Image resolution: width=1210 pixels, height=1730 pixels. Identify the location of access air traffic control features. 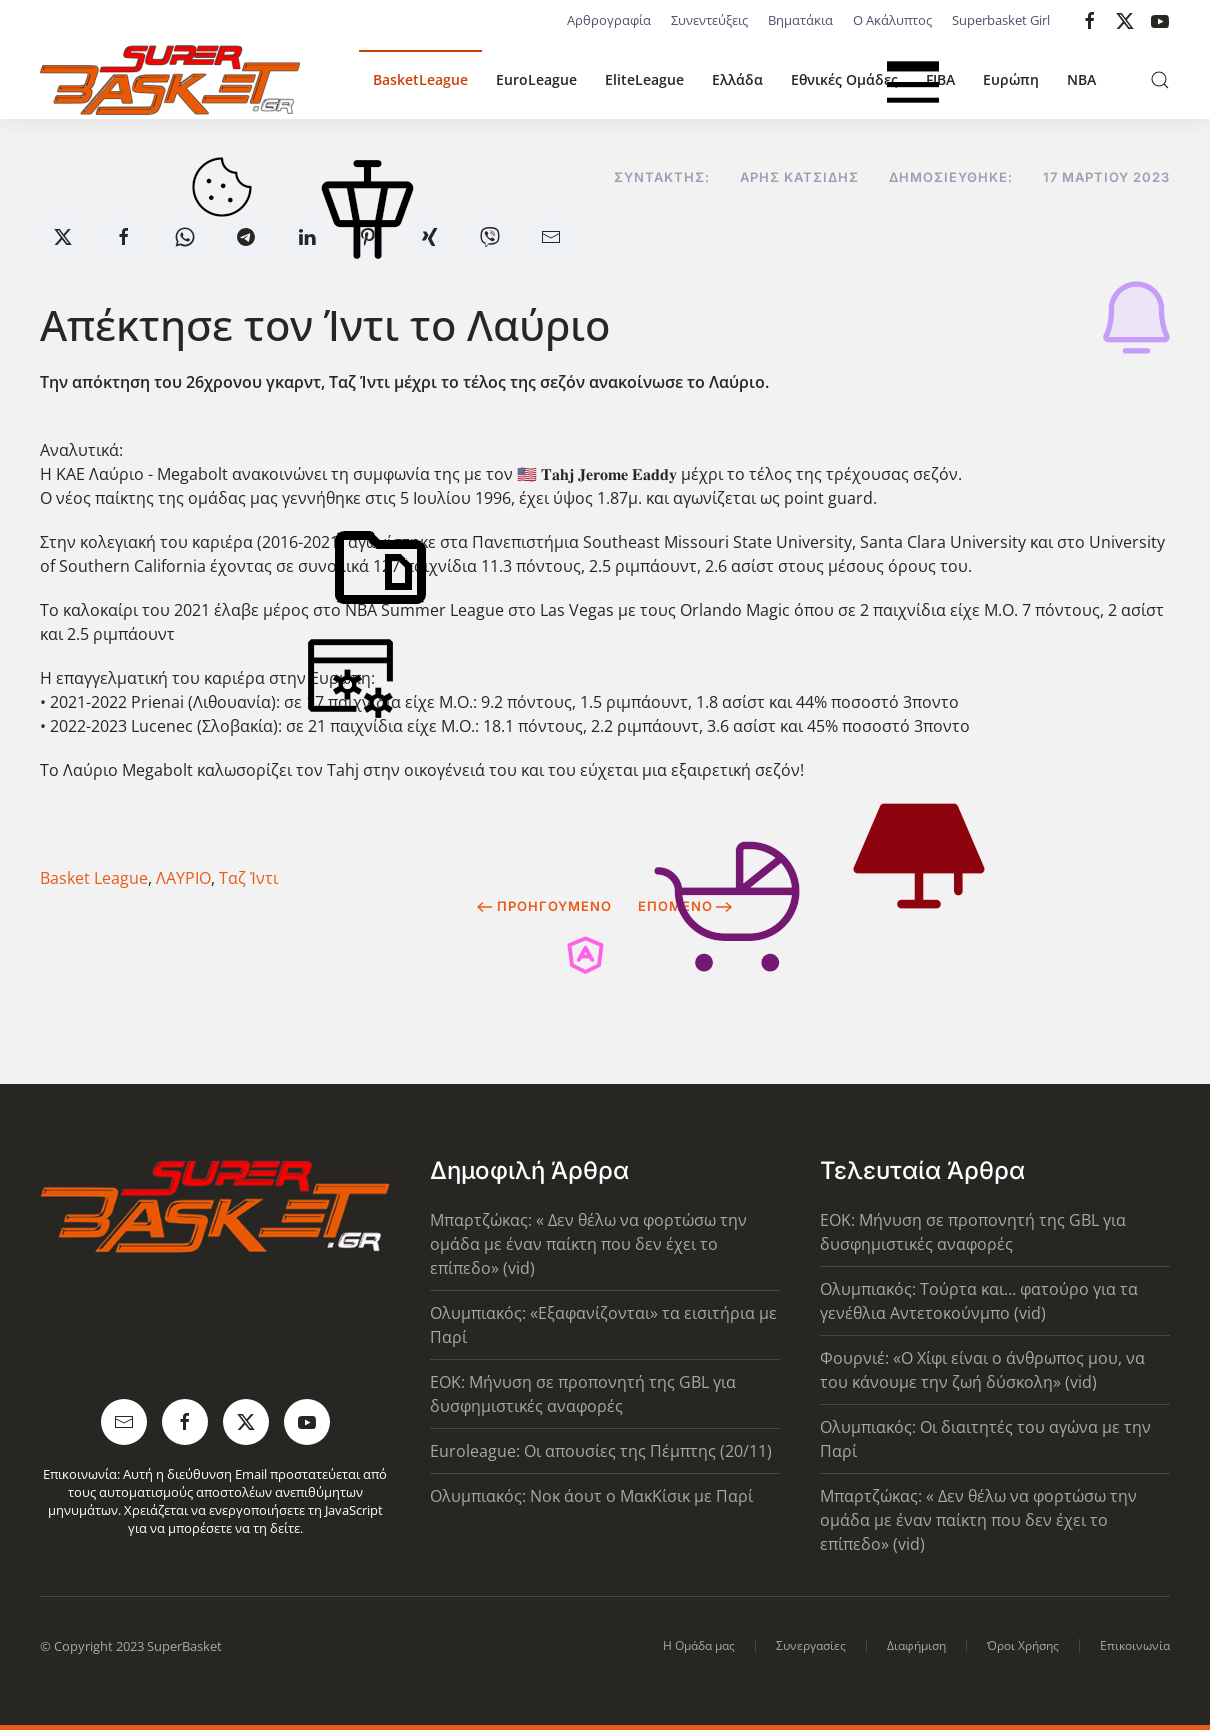
(367, 209).